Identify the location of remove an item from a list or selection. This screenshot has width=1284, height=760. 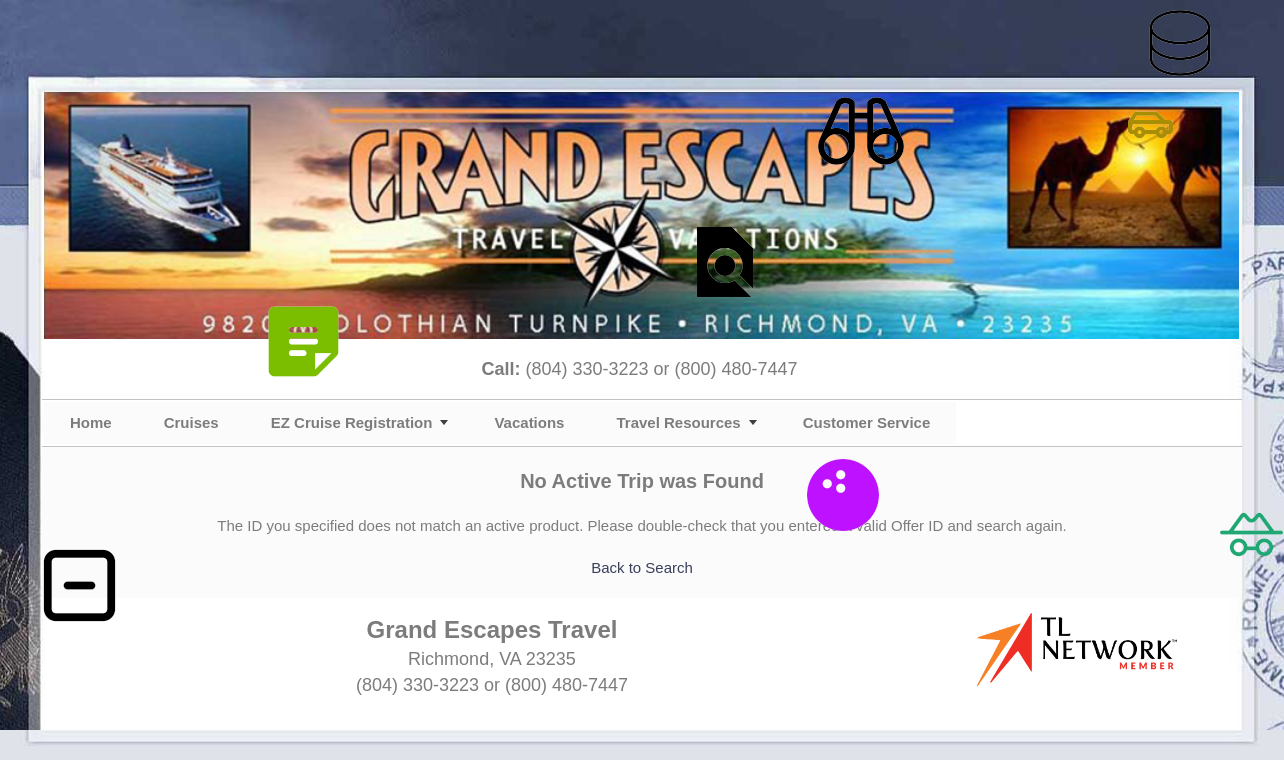
(79, 585).